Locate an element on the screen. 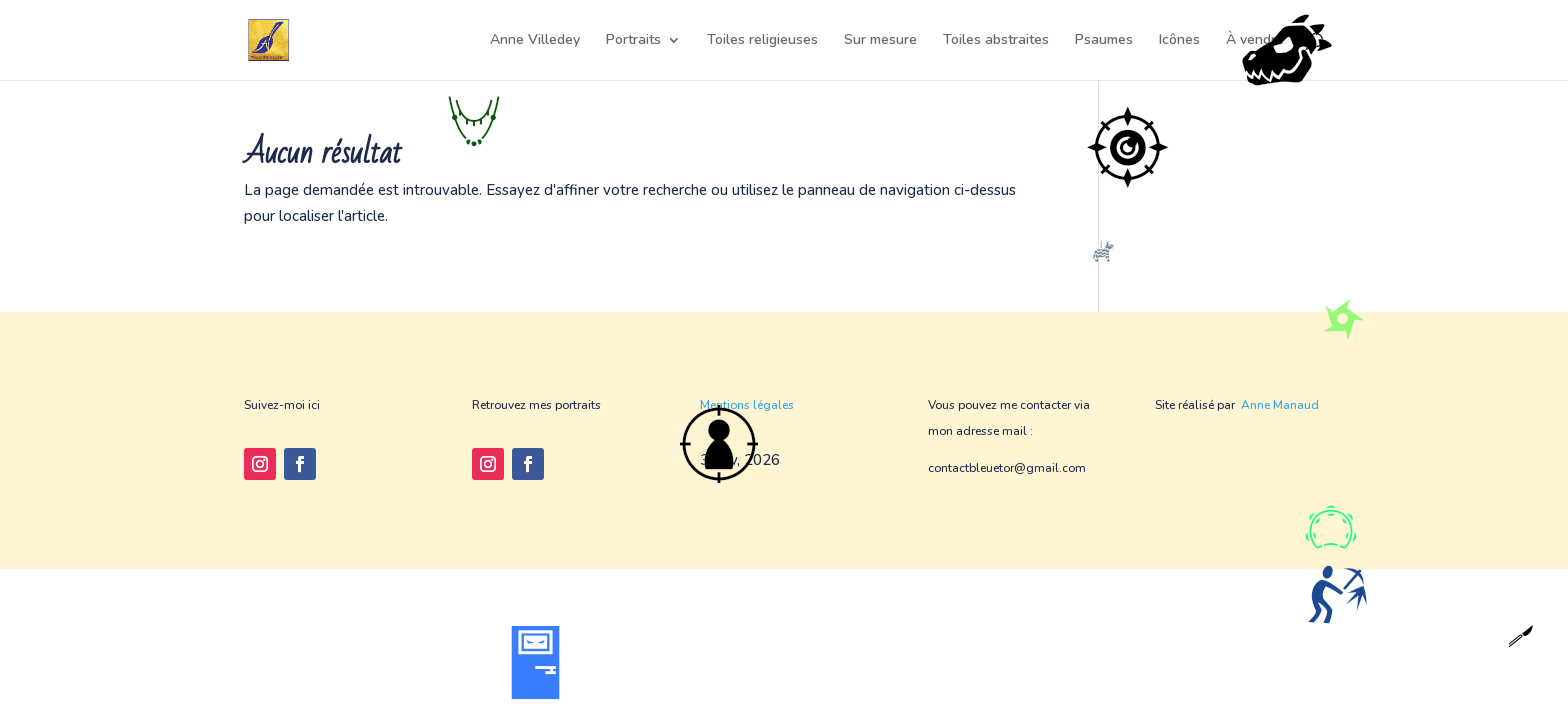 The height and width of the screenshot is (720, 1568). view jewelry or accessories in inventory is located at coordinates (474, 121).